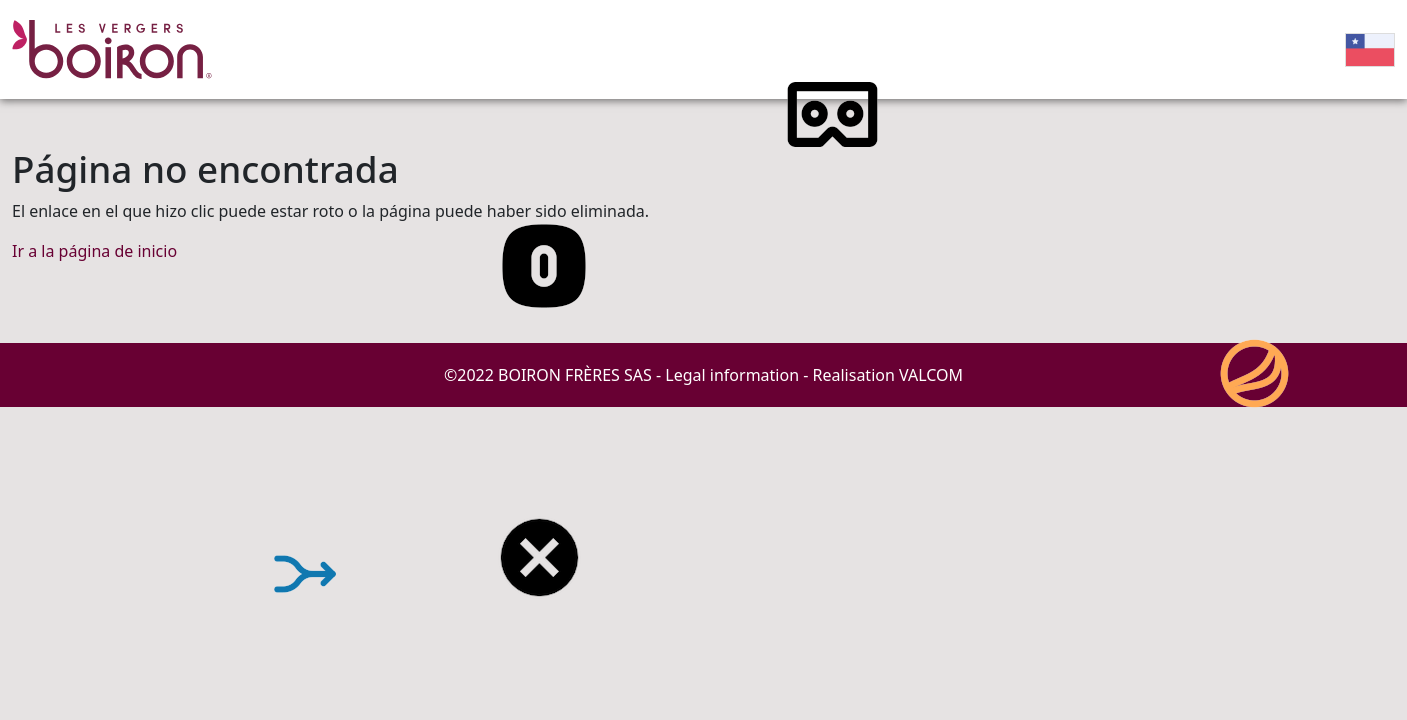 This screenshot has height=720, width=1407. Describe the element at coordinates (1254, 373) in the screenshot. I see `pepsi brand logo` at that location.